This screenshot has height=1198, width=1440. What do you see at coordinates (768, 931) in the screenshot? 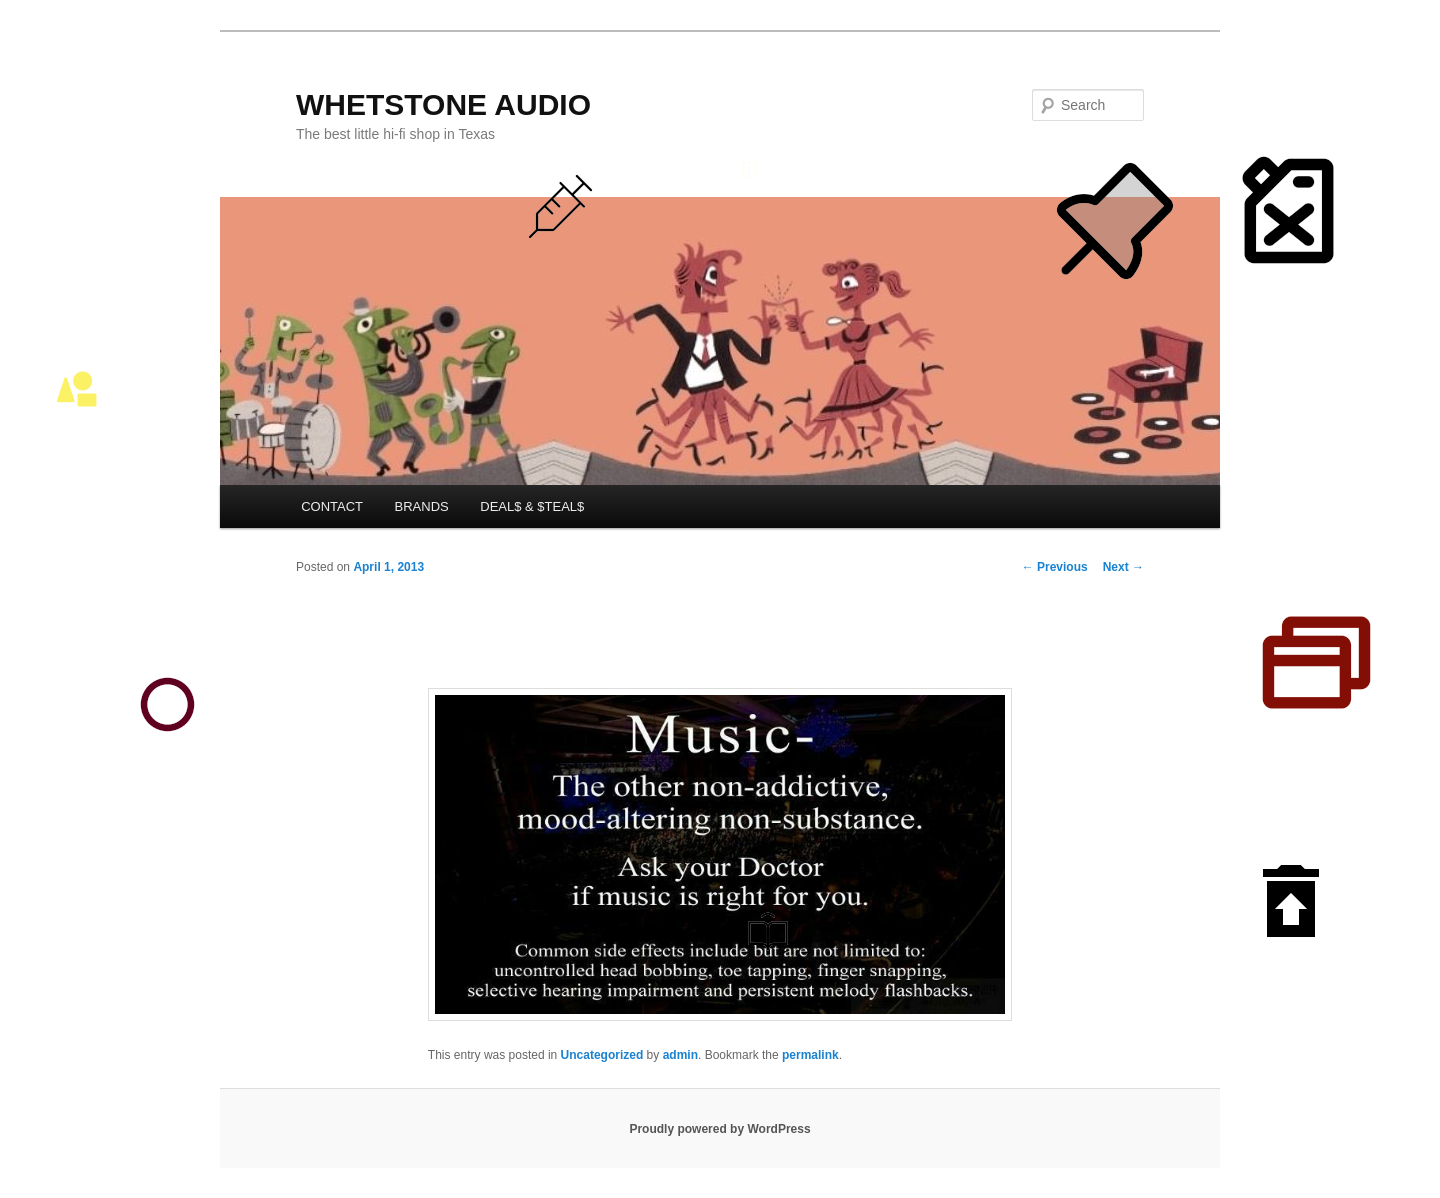
I see `view user profile or contact details` at bounding box center [768, 931].